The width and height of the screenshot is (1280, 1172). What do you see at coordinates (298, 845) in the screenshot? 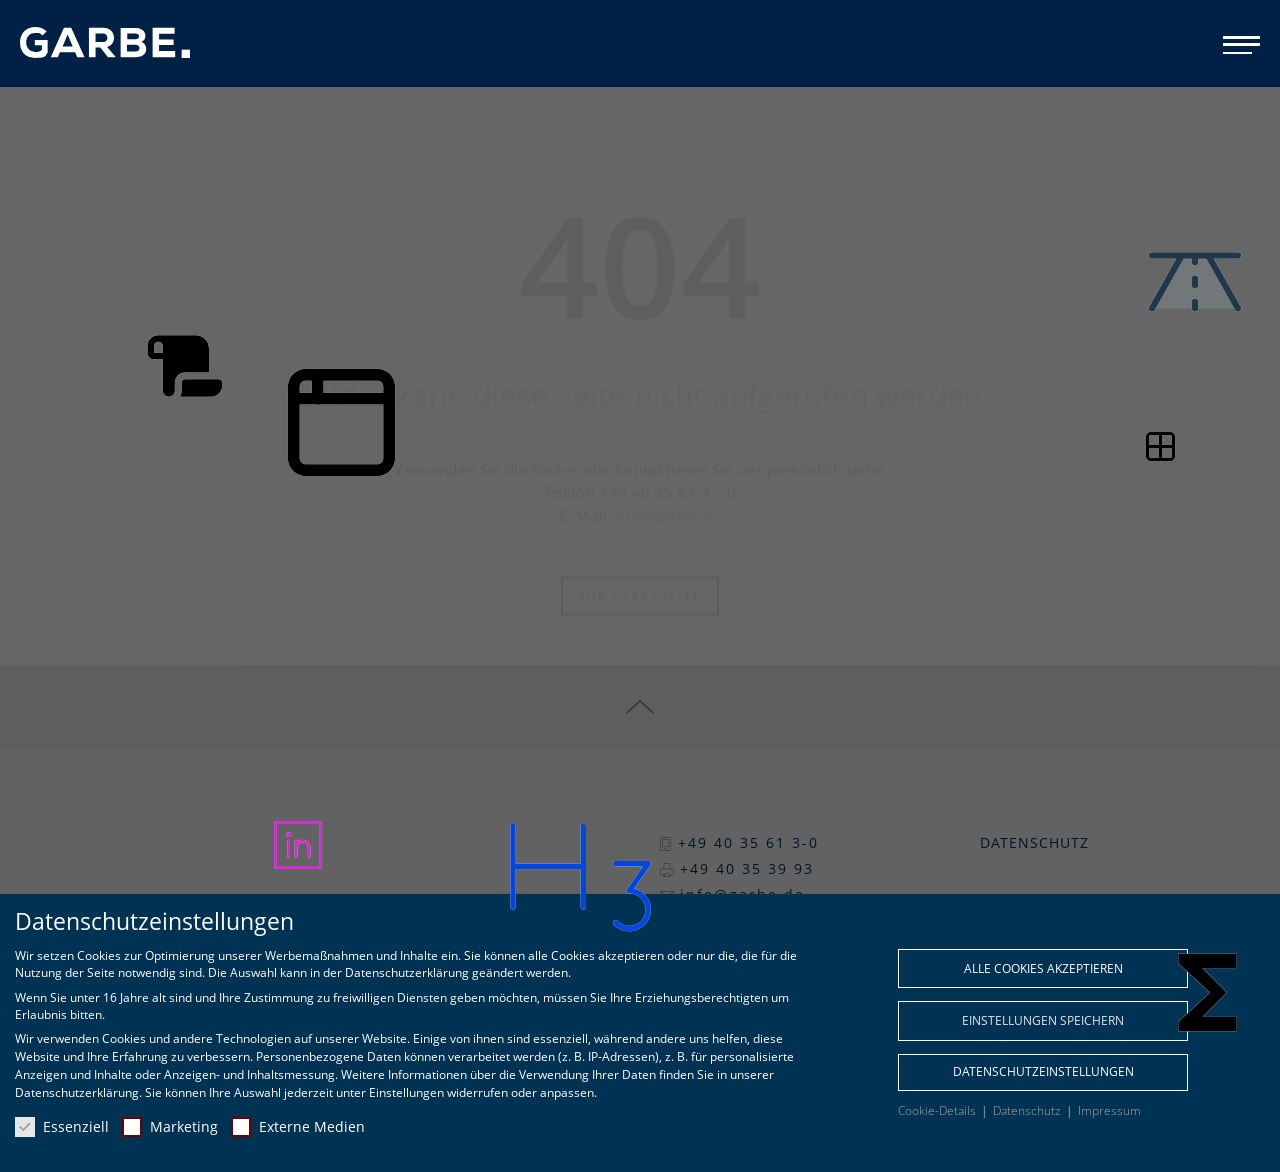
I see `open LinkedIn profile or app` at bounding box center [298, 845].